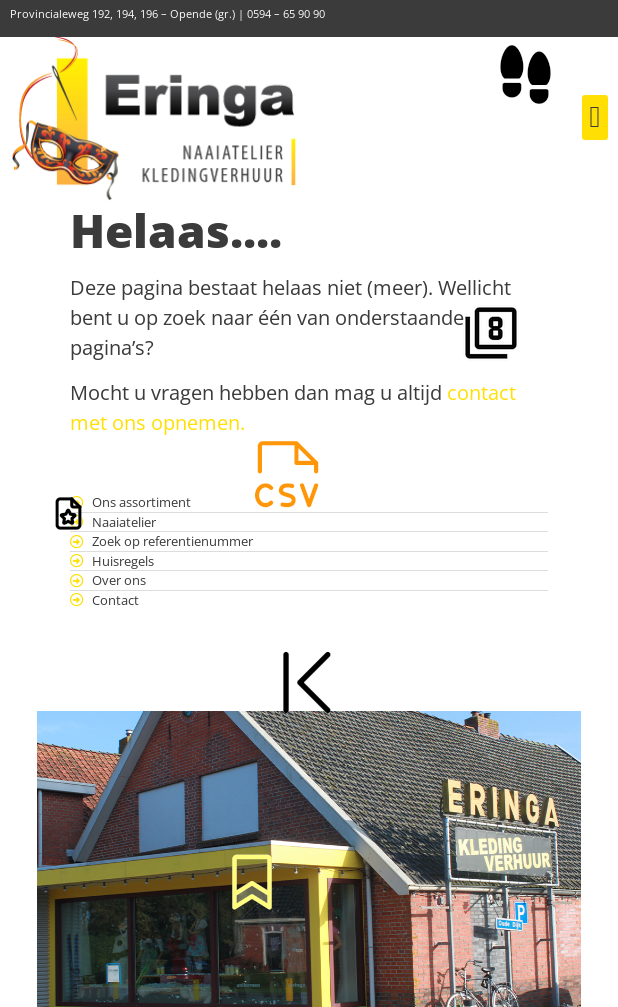 This screenshot has height=1007, width=618. Describe the element at coordinates (252, 881) in the screenshot. I see `save this item for later` at that location.